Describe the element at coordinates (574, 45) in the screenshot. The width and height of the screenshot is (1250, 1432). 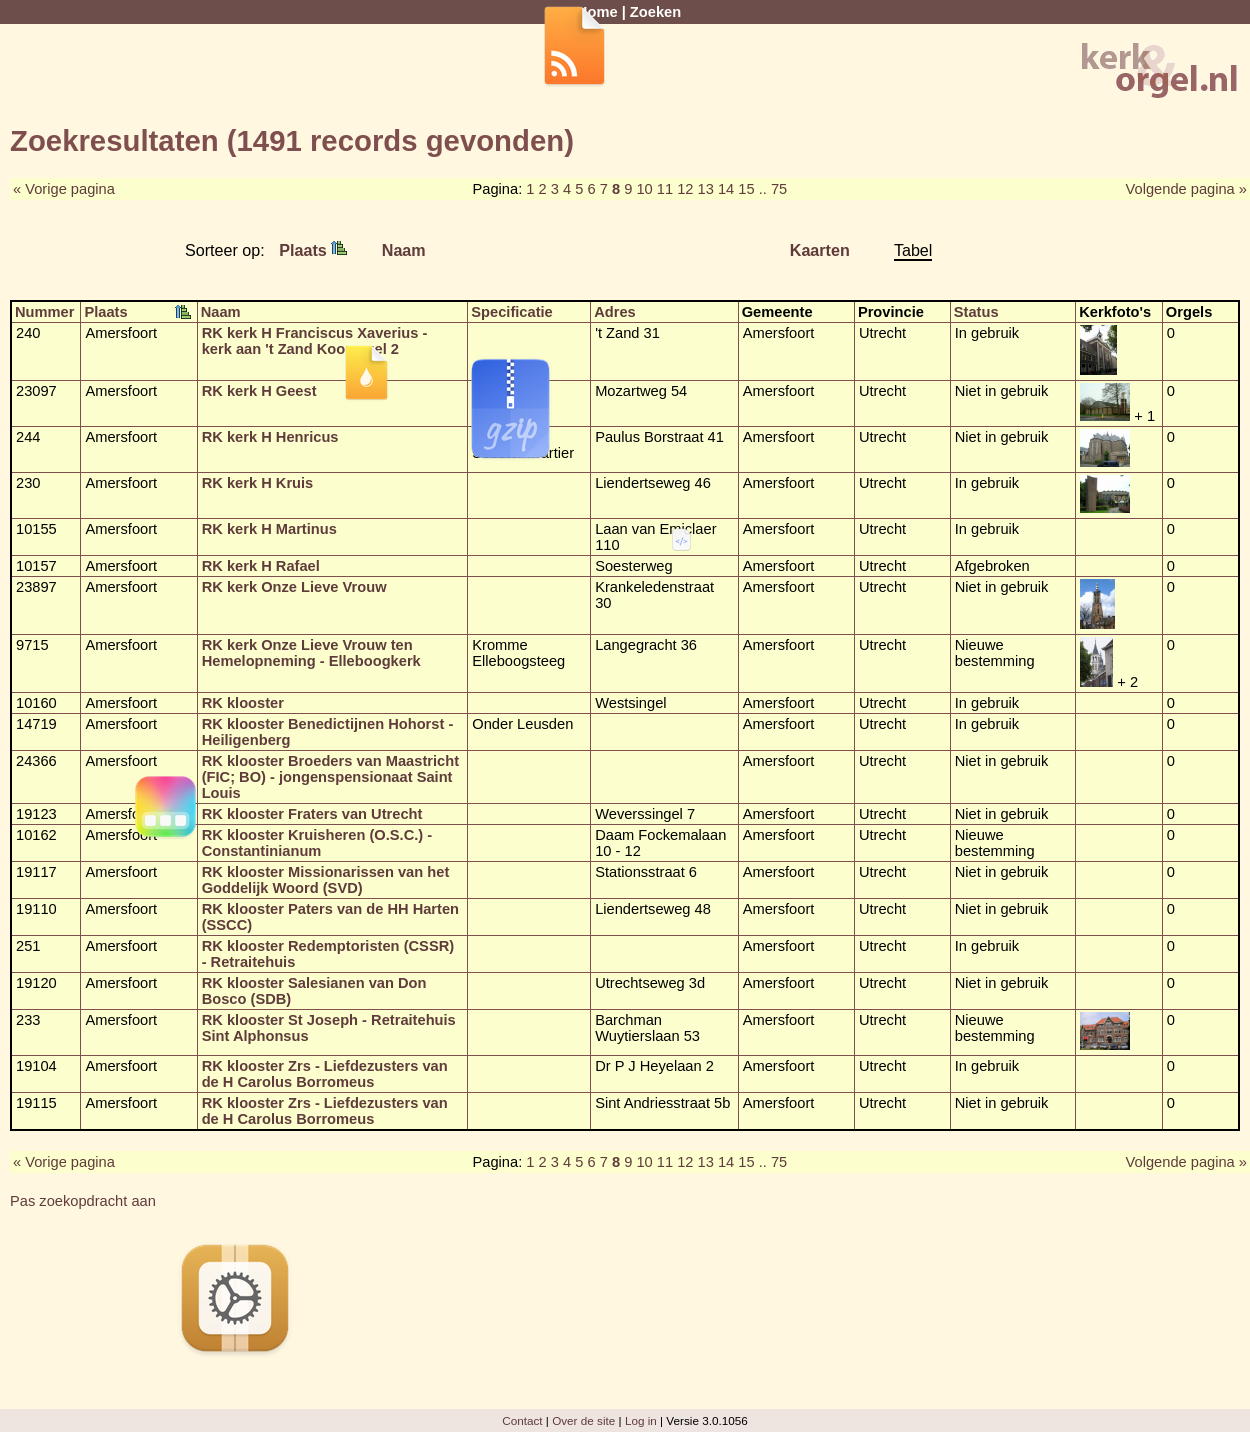
I see `an RSS or XML feed file` at that location.